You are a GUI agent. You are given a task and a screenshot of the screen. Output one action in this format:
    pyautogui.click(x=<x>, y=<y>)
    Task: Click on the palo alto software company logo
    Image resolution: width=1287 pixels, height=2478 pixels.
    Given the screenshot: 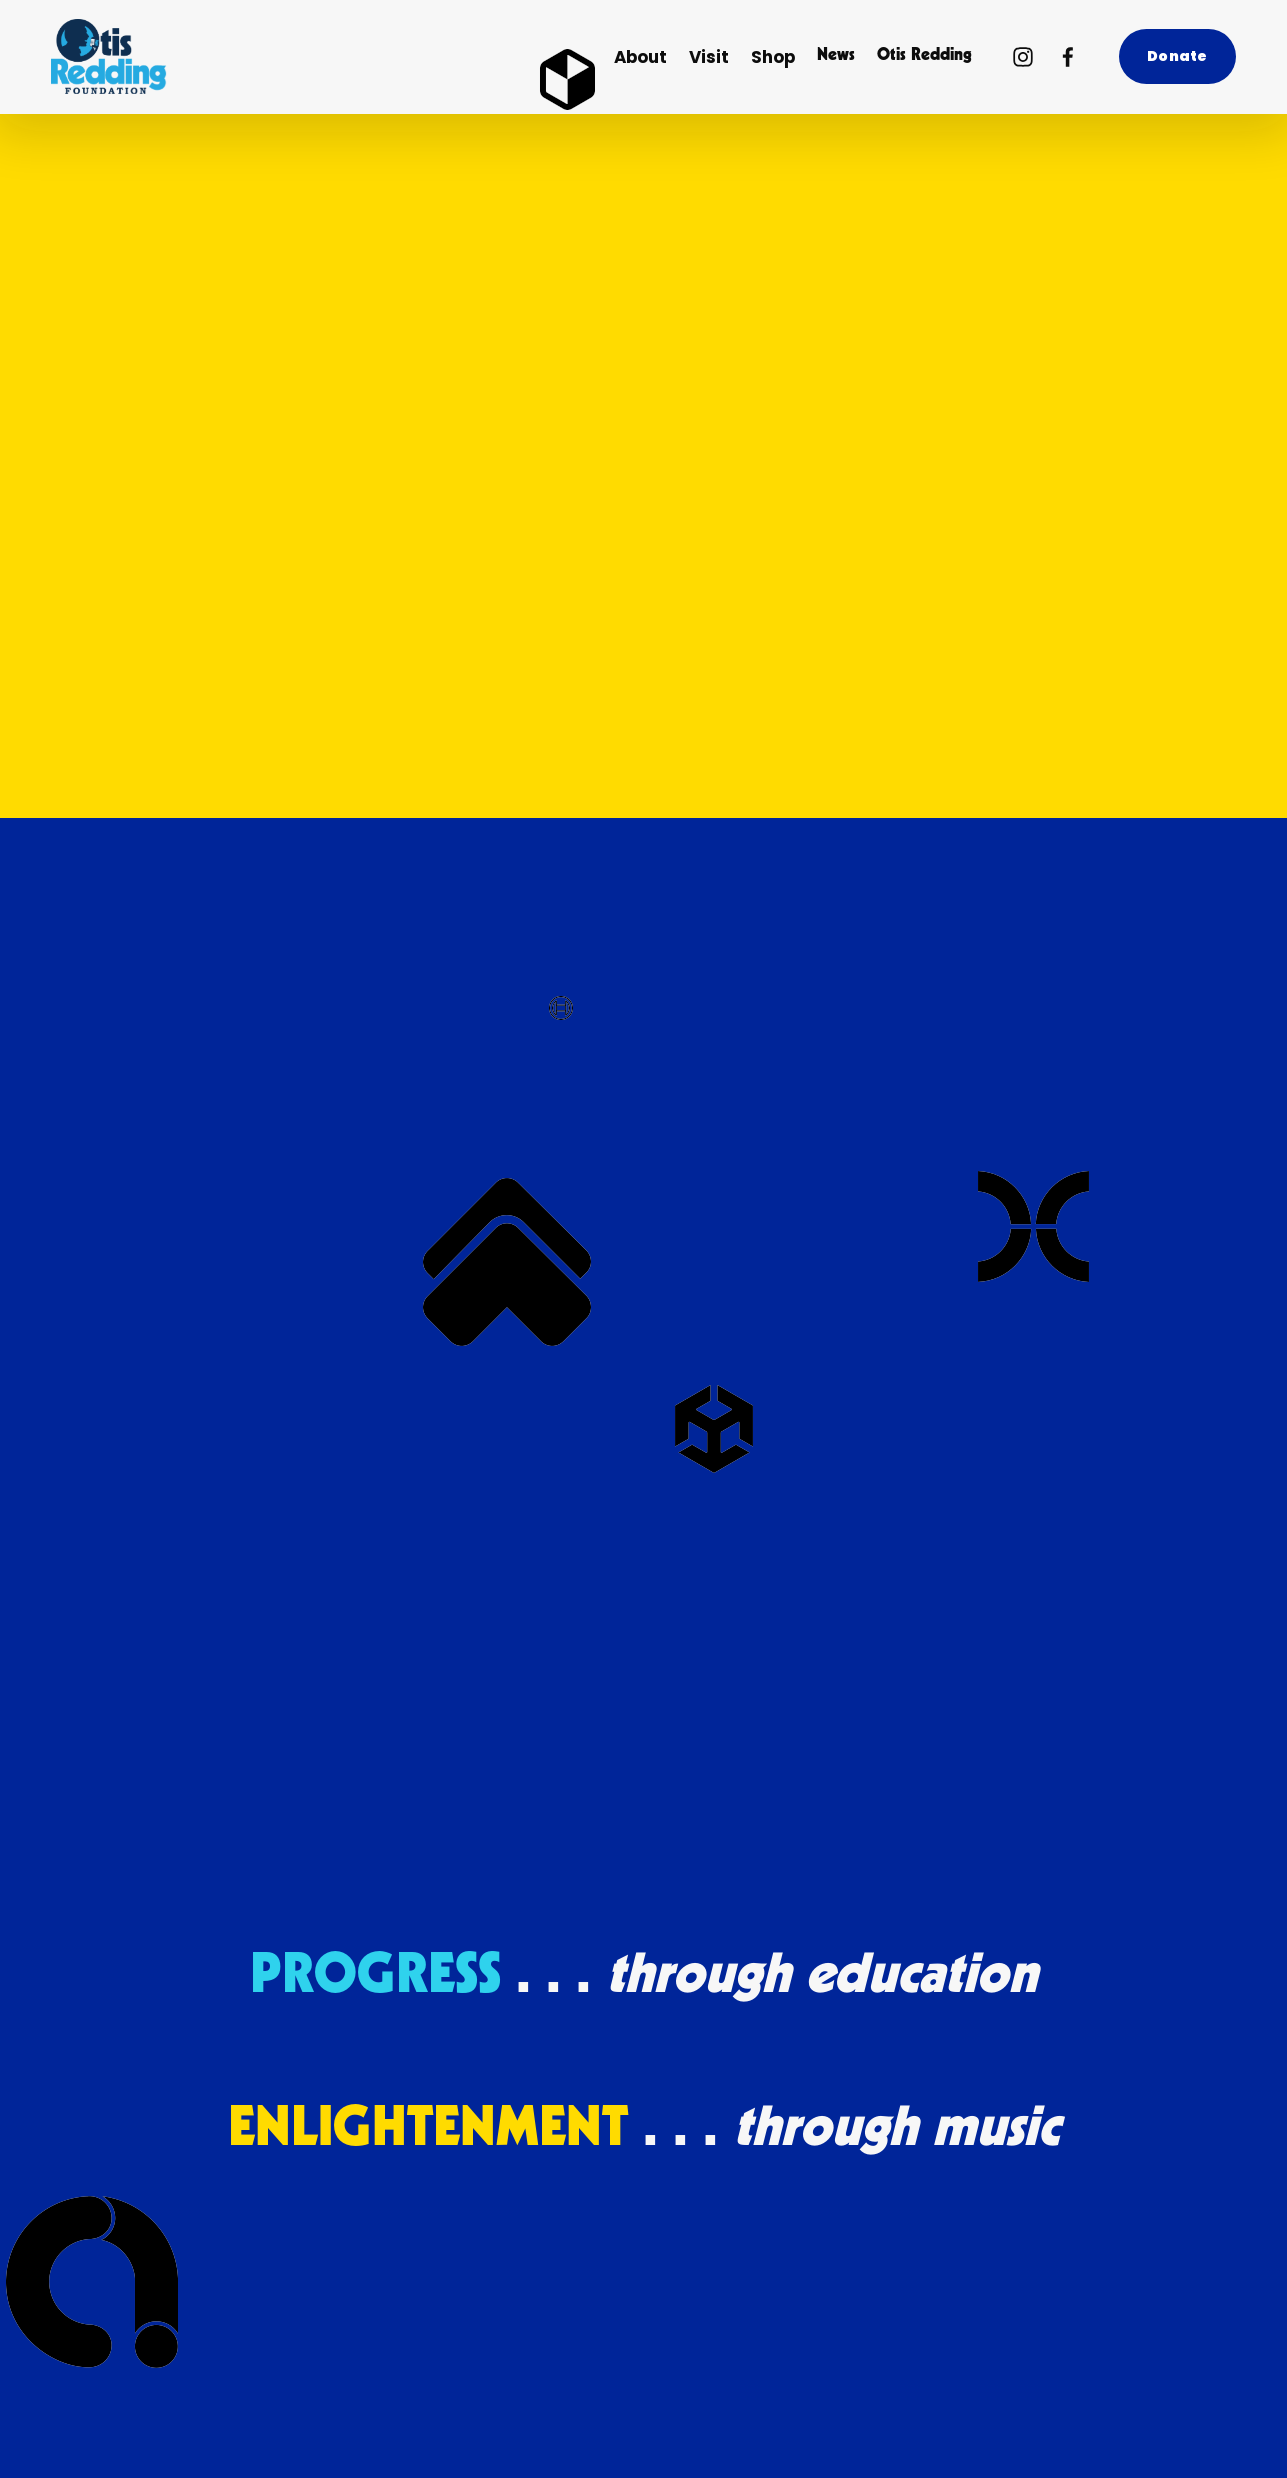 What is the action you would take?
    pyautogui.click(x=507, y=1262)
    